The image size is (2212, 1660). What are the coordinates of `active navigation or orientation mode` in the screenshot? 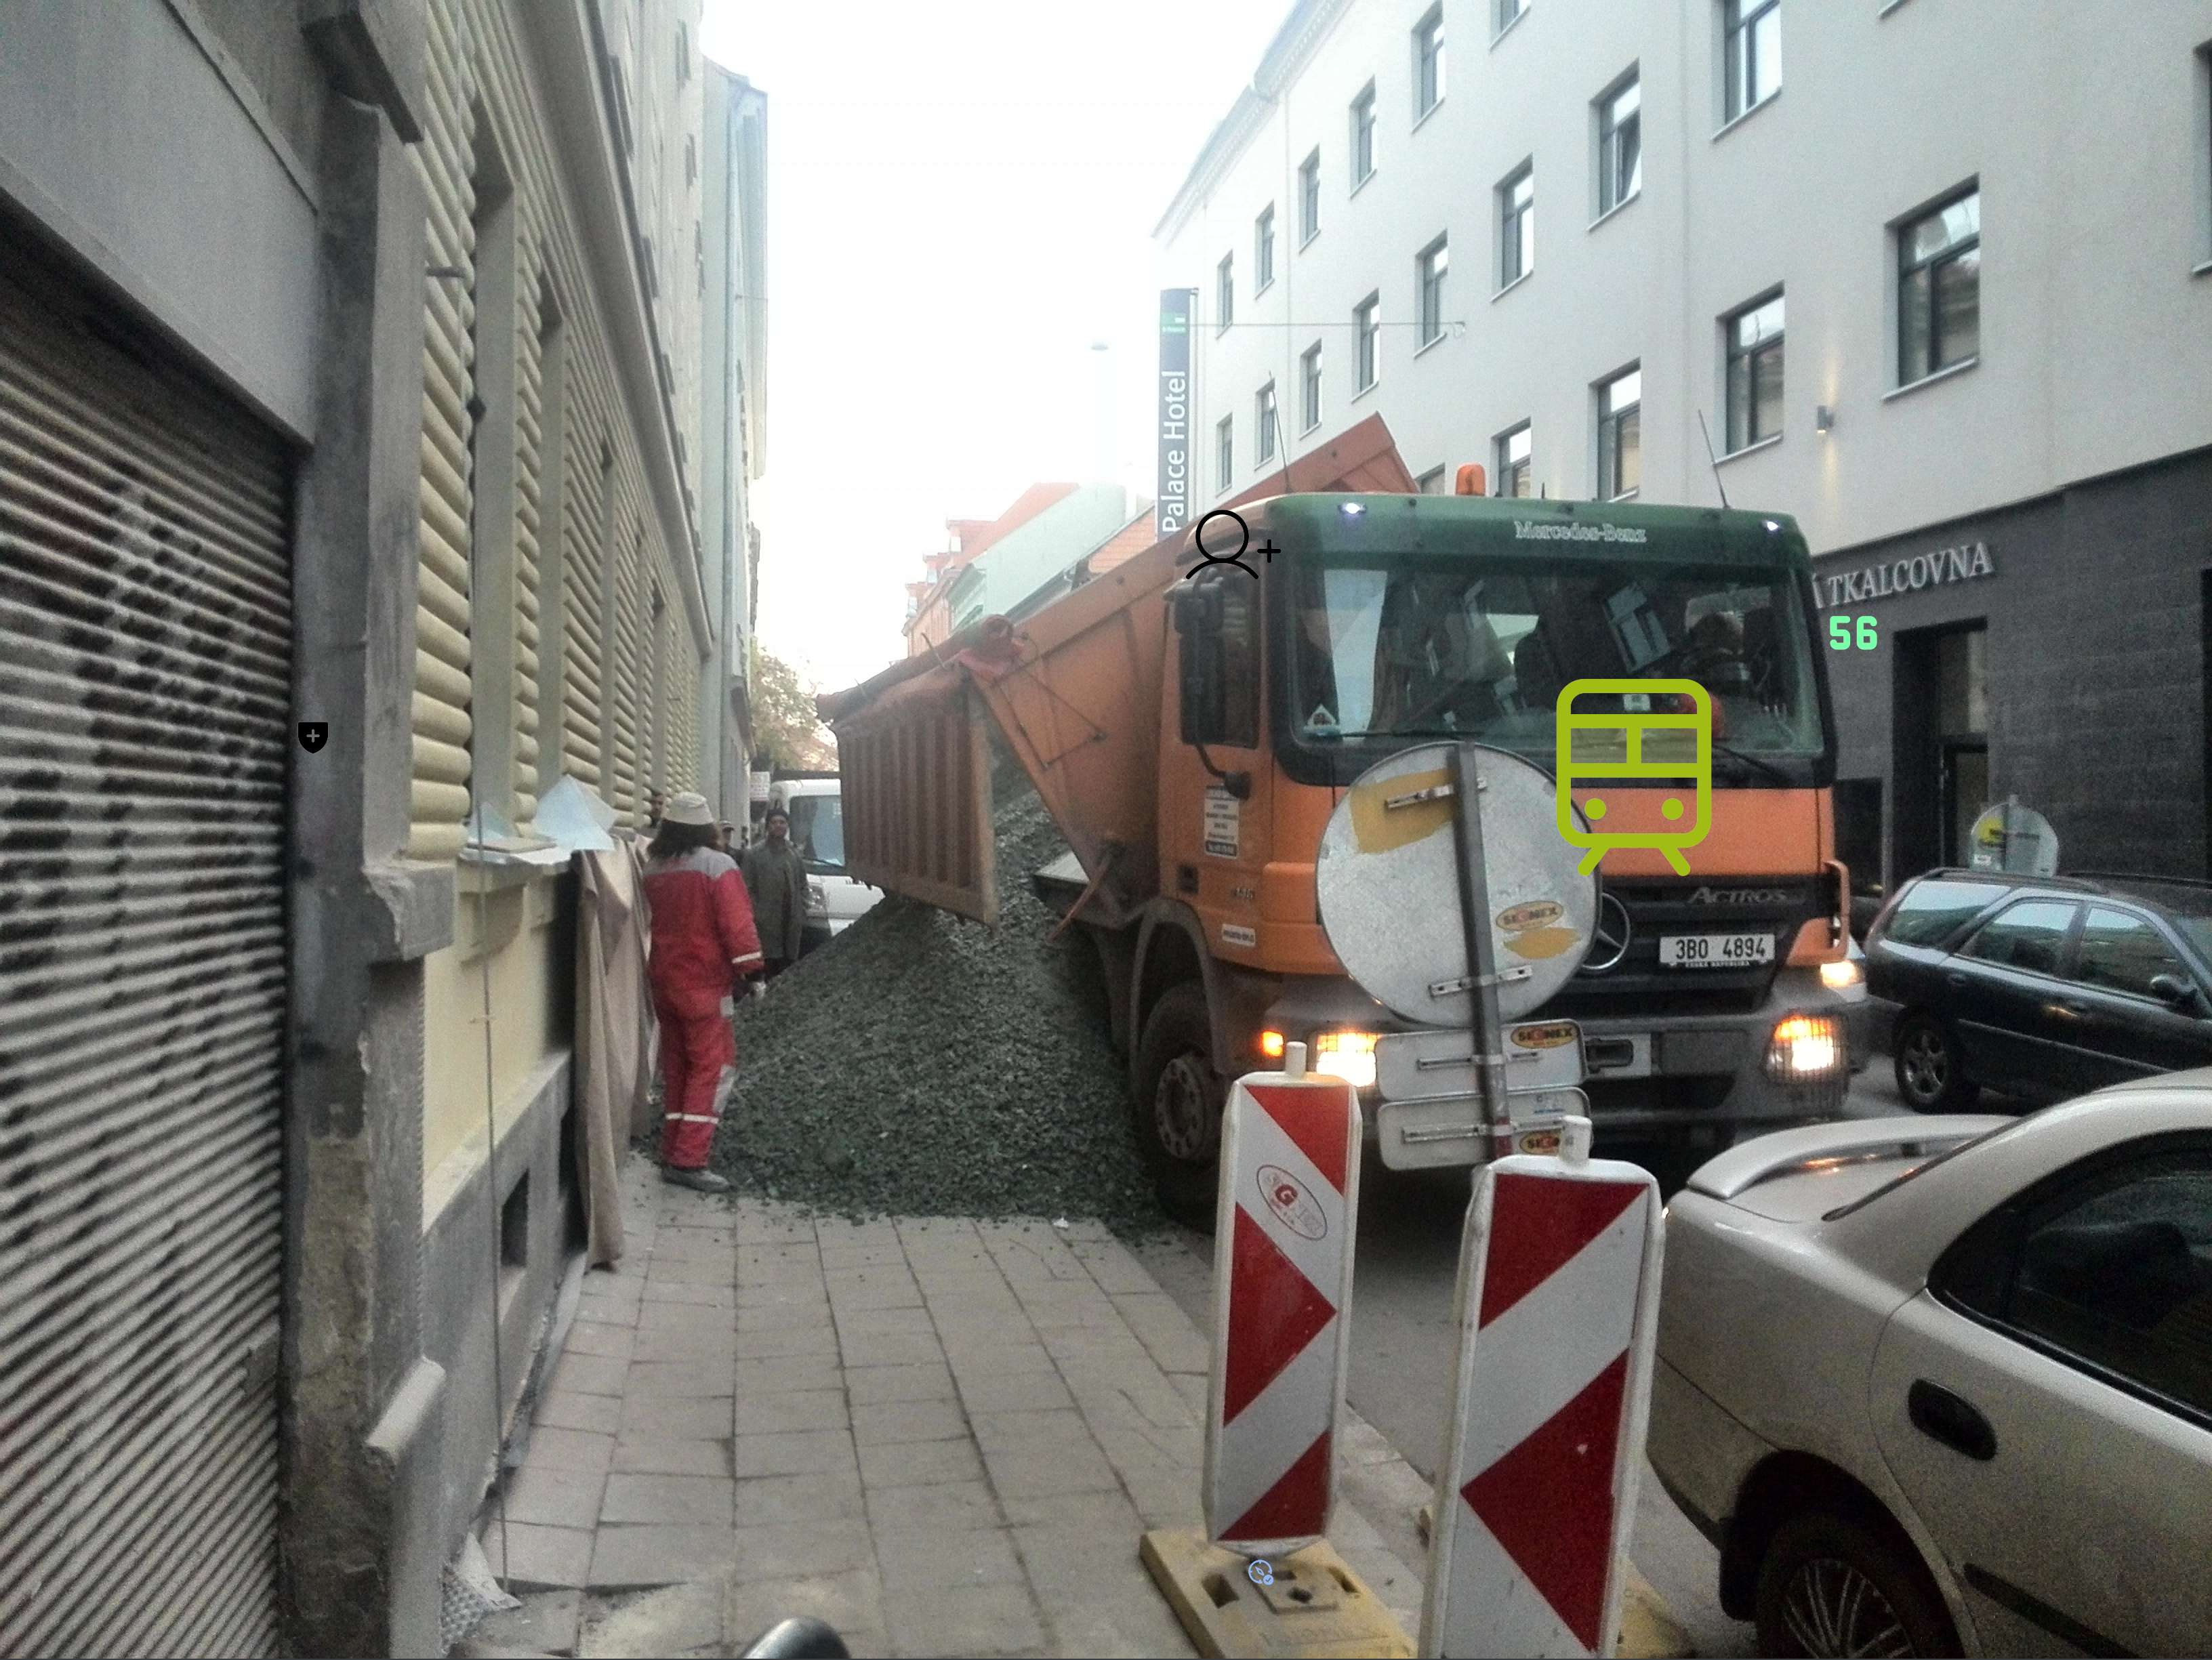 It's located at (1260, 1571).